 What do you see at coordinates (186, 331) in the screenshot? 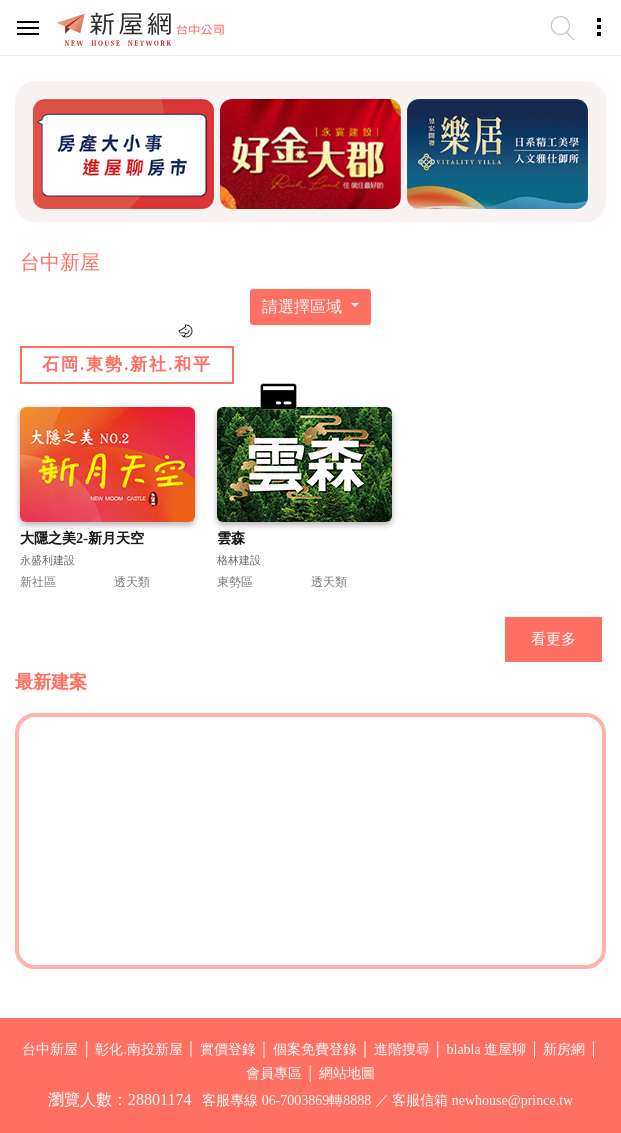
I see `access equestrian or horse-related content` at bounding box center [186, 331].